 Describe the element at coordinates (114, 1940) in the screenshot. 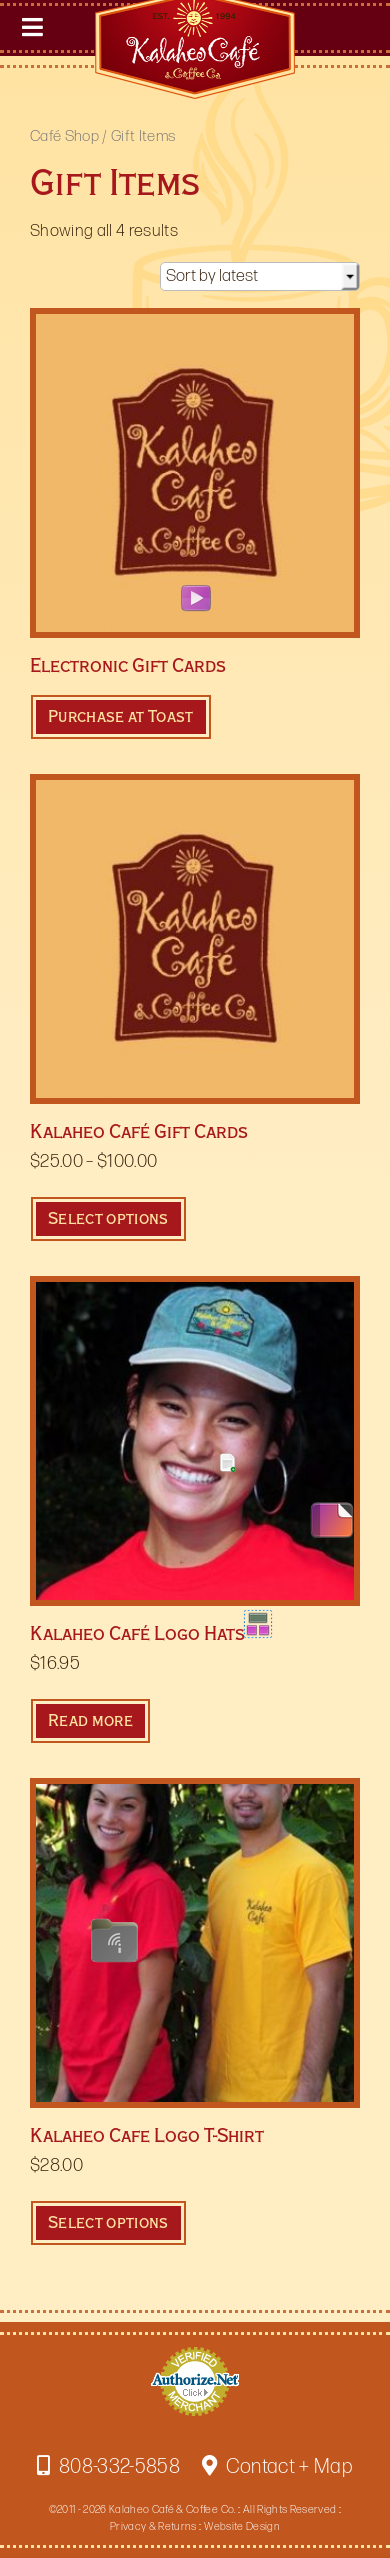

I see `open insync cloud sync folder` at that location.